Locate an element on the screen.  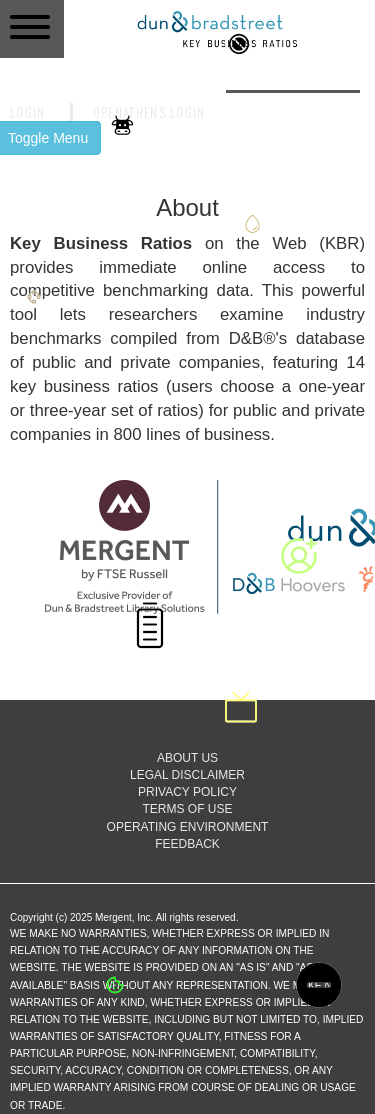
manage cookie preferences is located at coordinates (115, 985).